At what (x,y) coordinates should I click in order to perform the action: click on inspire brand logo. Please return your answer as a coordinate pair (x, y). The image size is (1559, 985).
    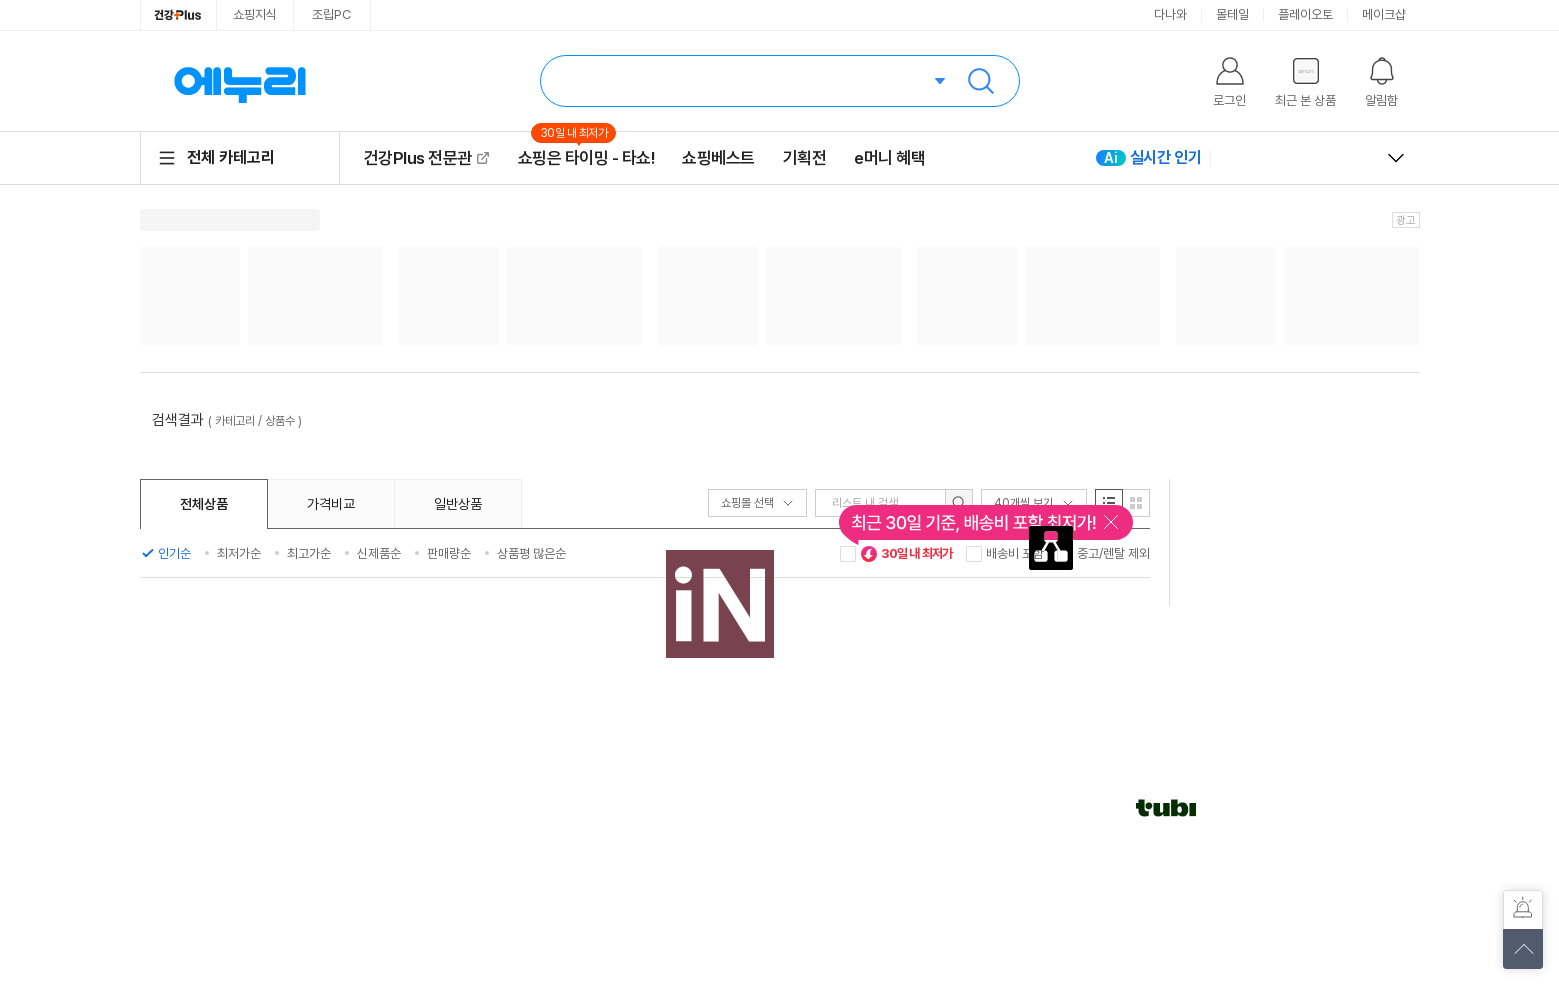
    Looking at the image, I should click on (720, 604).